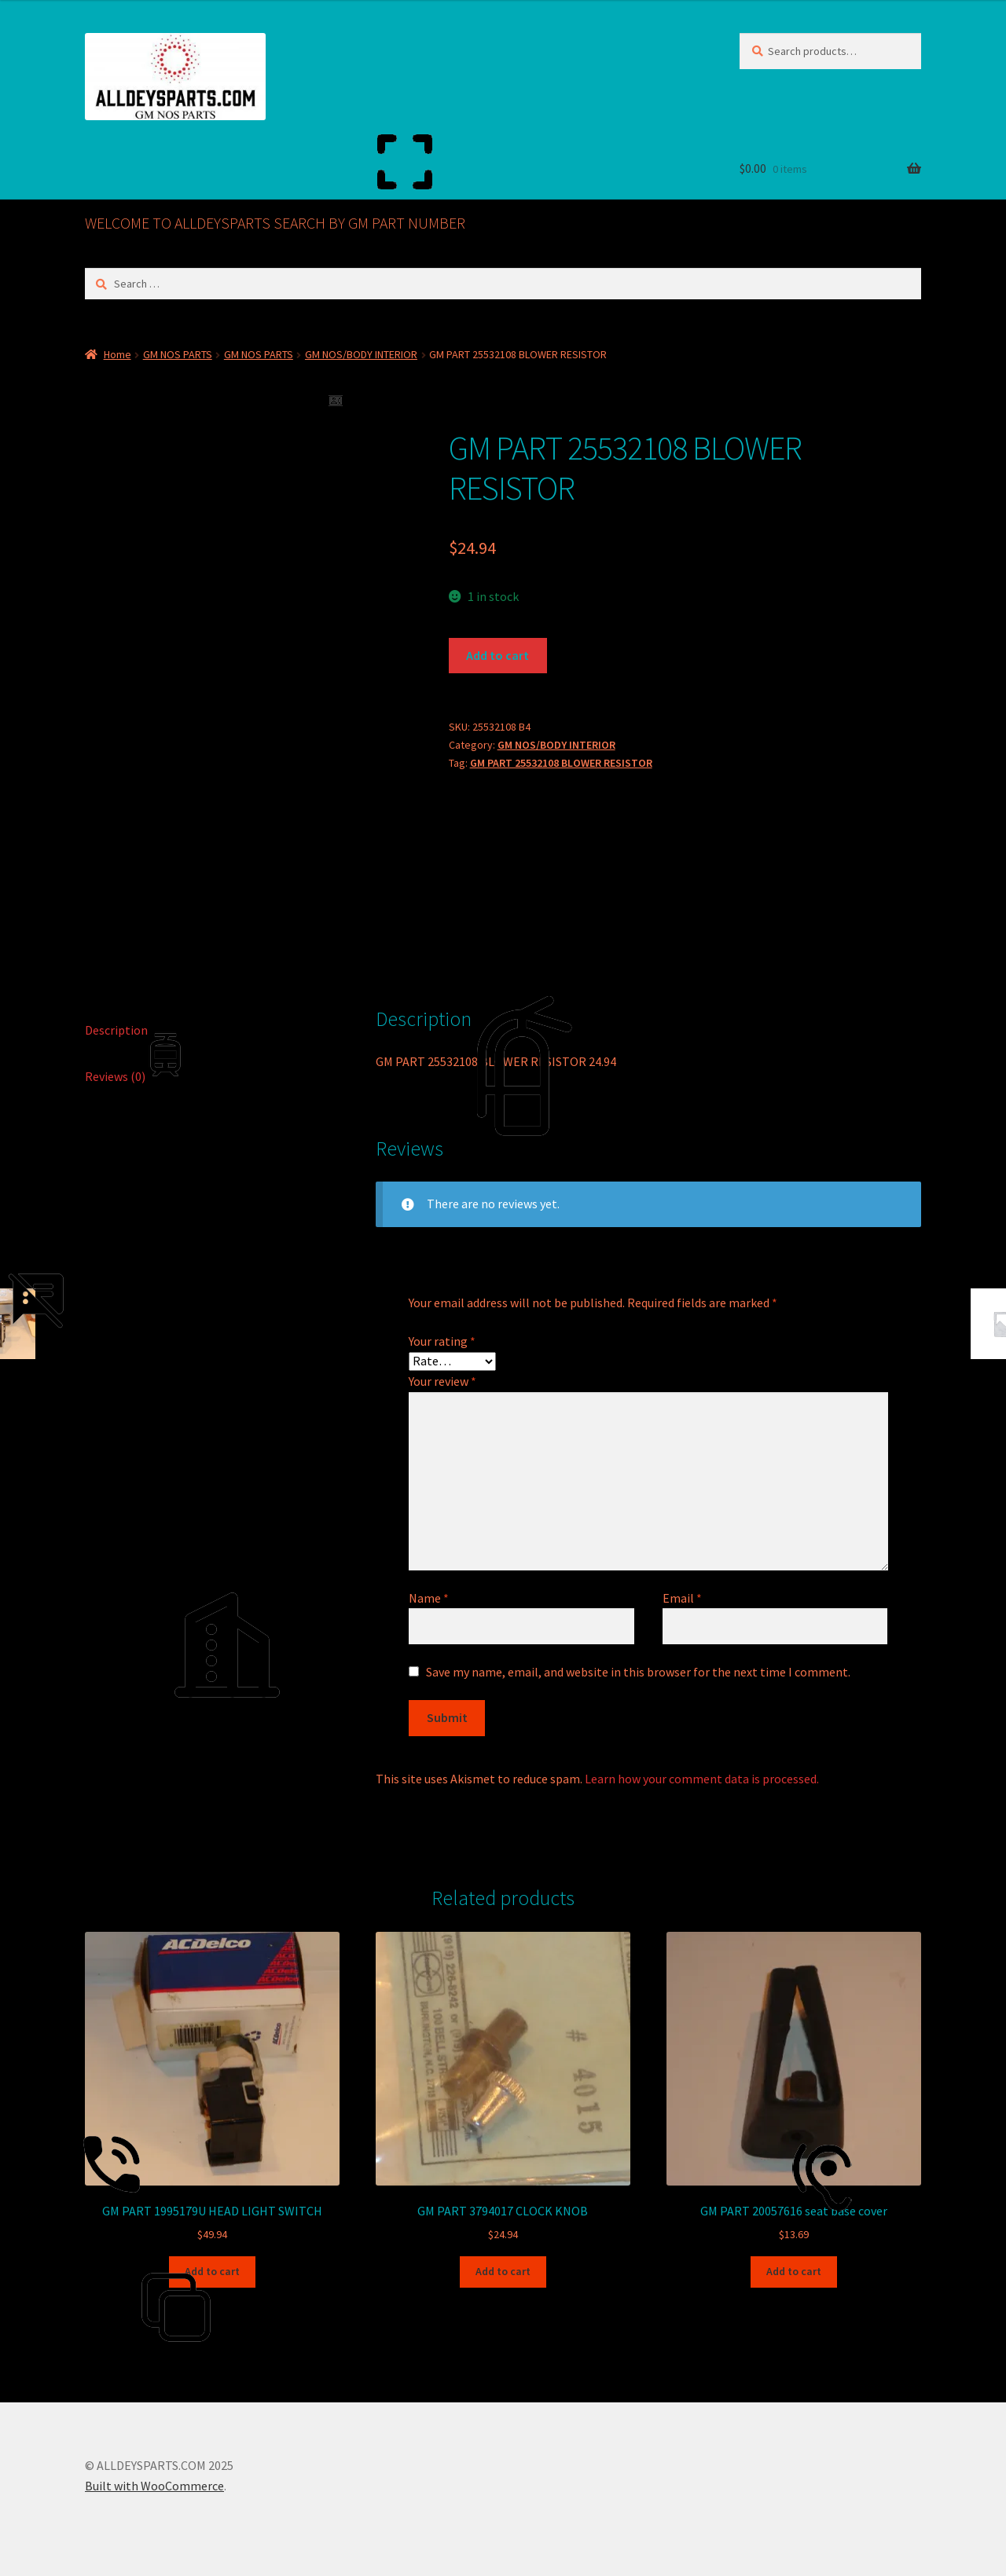 This screenshot has width=1006, height=2576. I want to click on mute or disable speaker notes, so click(38, 1299).